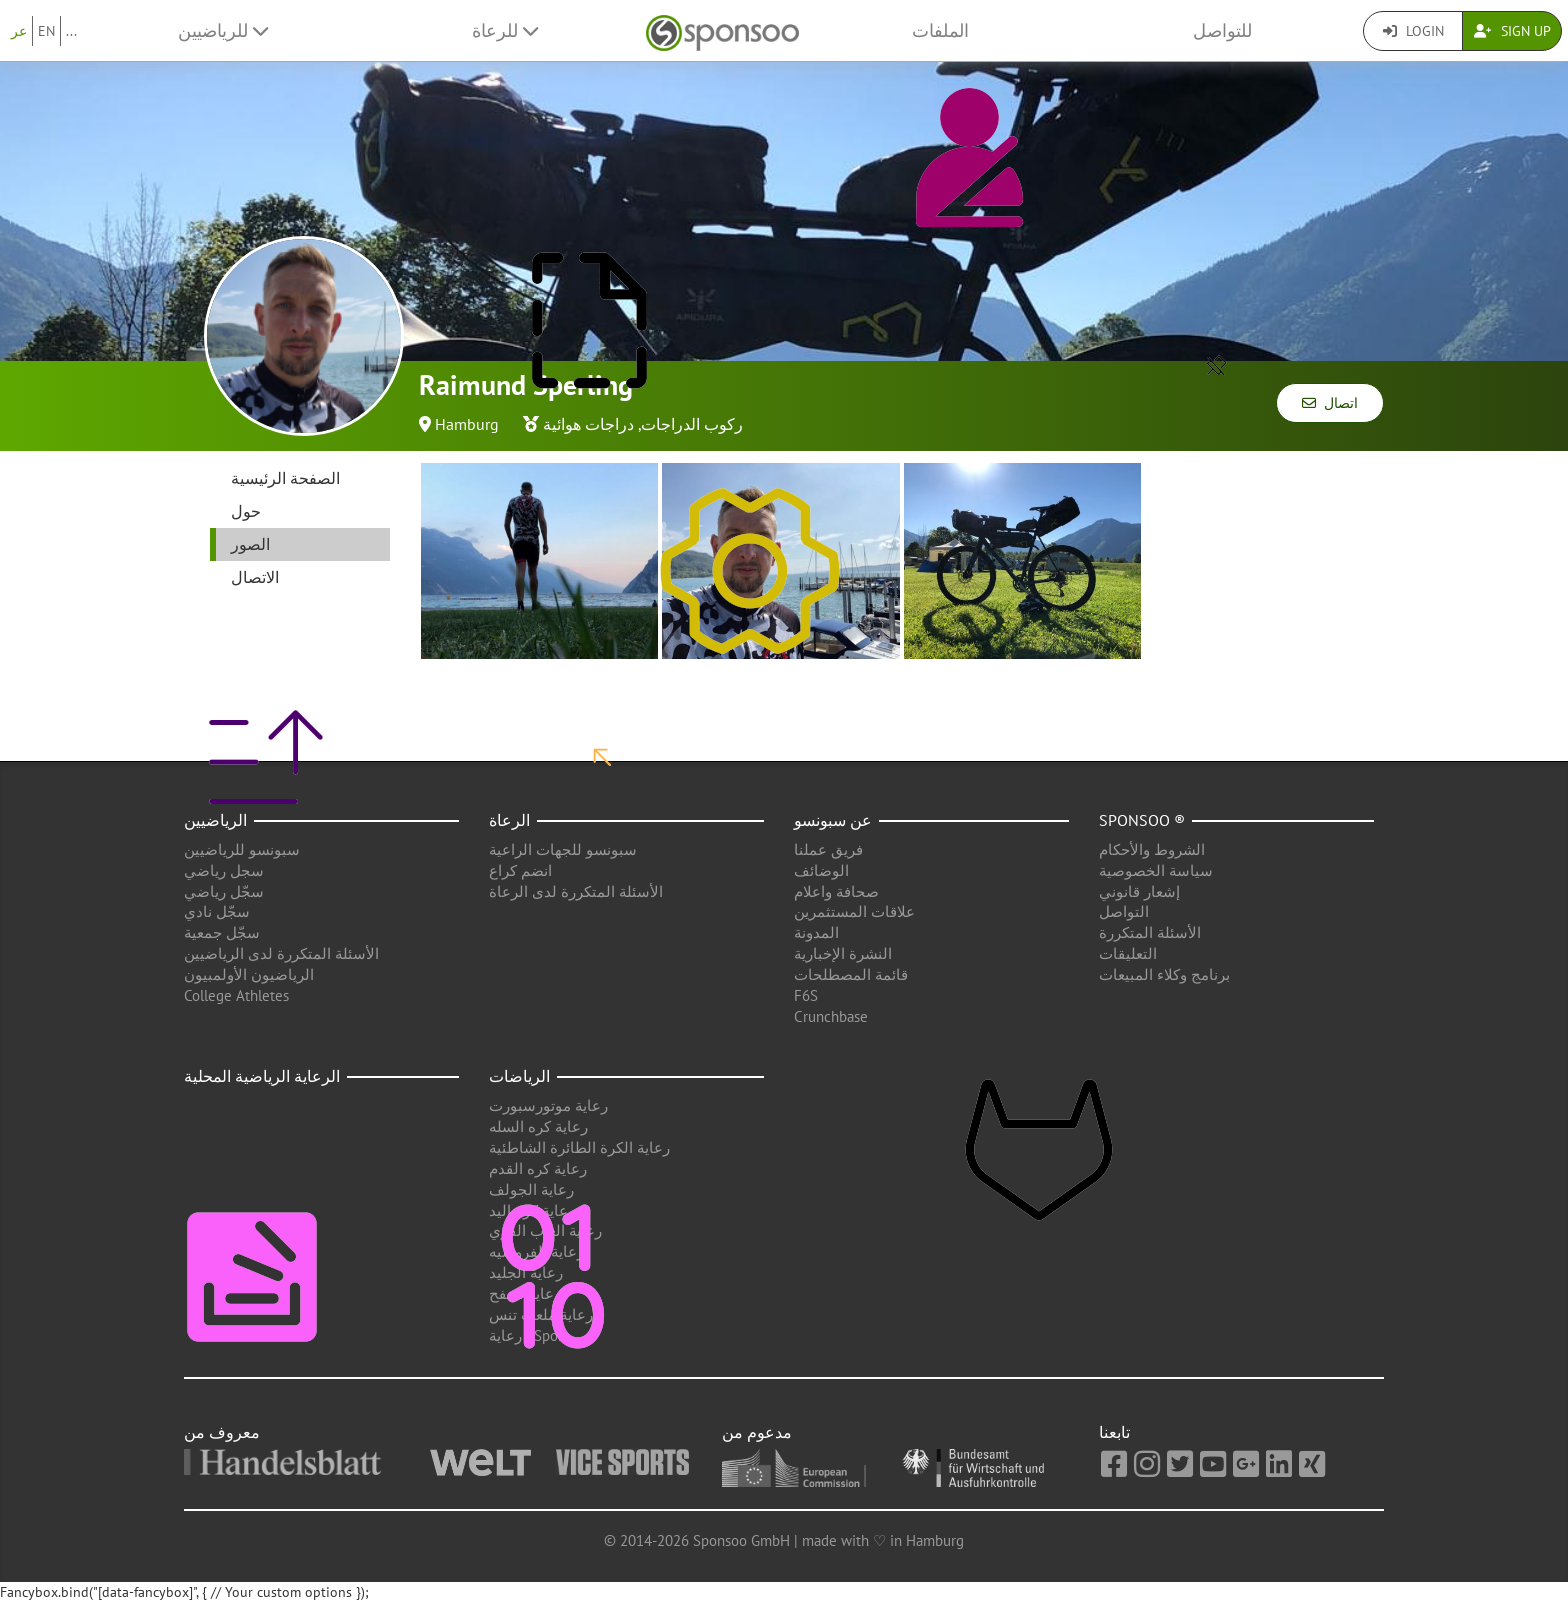 The image size is (1568, 1602). Describe the element at coordinates (1216, 366) in the screenshot. I see `unpin an item from its current position` at that location.